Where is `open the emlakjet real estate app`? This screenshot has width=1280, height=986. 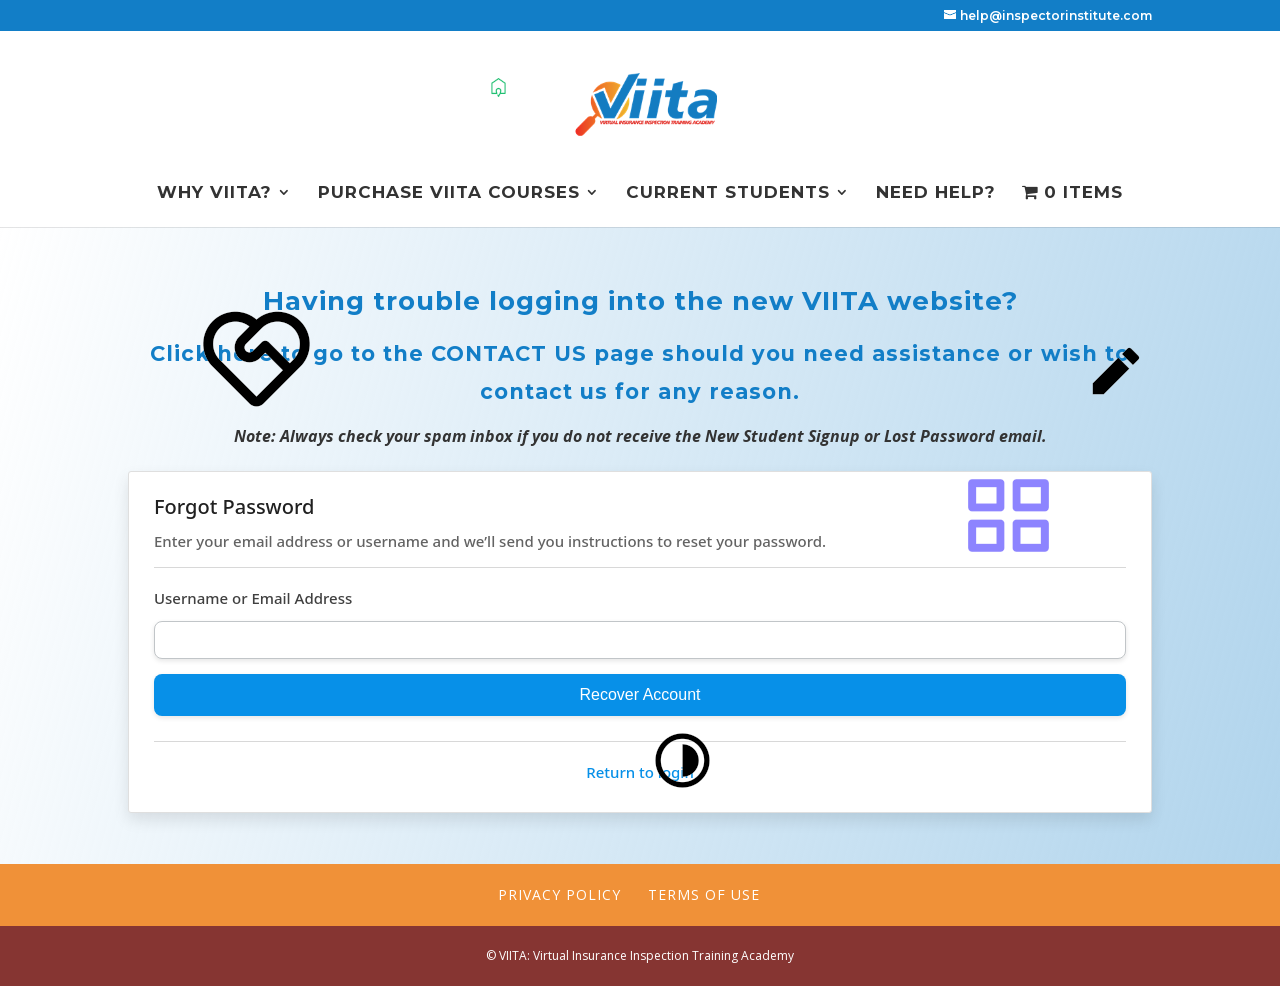
open the emlakjet real estate app is located at coordinates (498, 87).